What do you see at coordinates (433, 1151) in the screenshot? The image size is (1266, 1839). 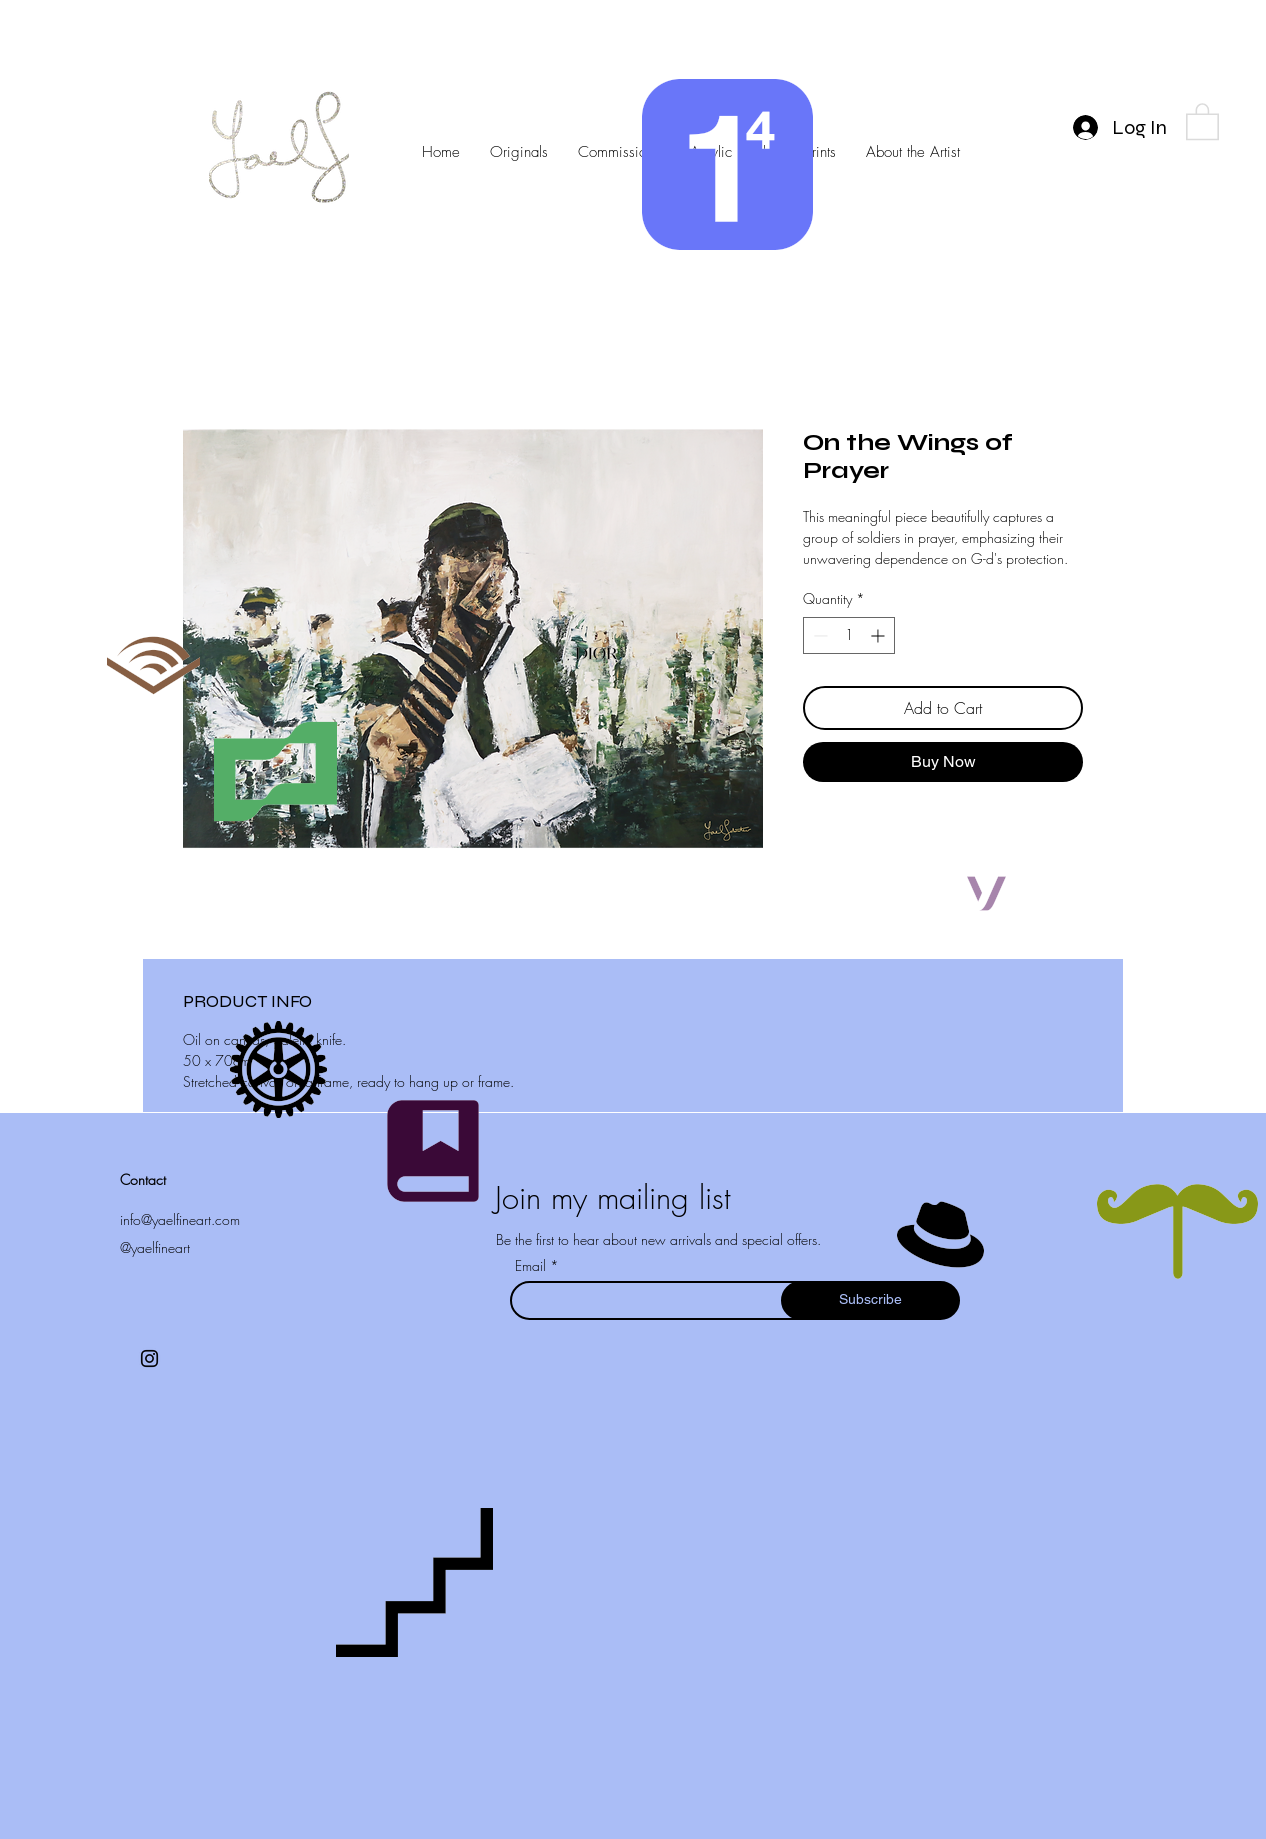 I see `access your bookmarked items` at bounding box center [433, 1151].